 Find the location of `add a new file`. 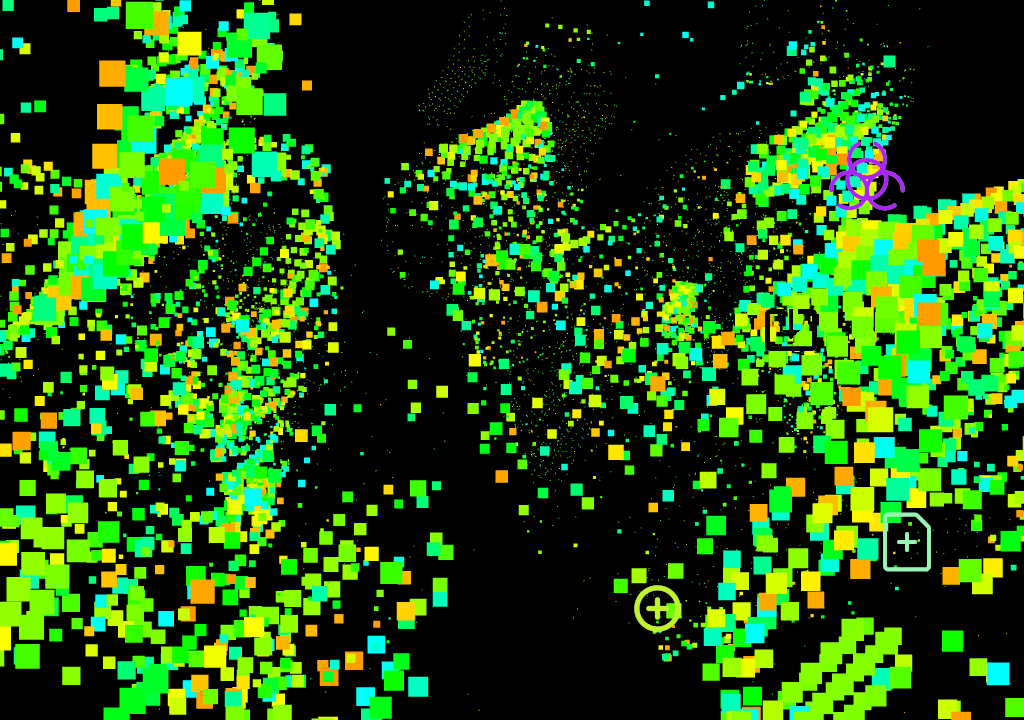

add a new file is located at coordinates (907, 542).